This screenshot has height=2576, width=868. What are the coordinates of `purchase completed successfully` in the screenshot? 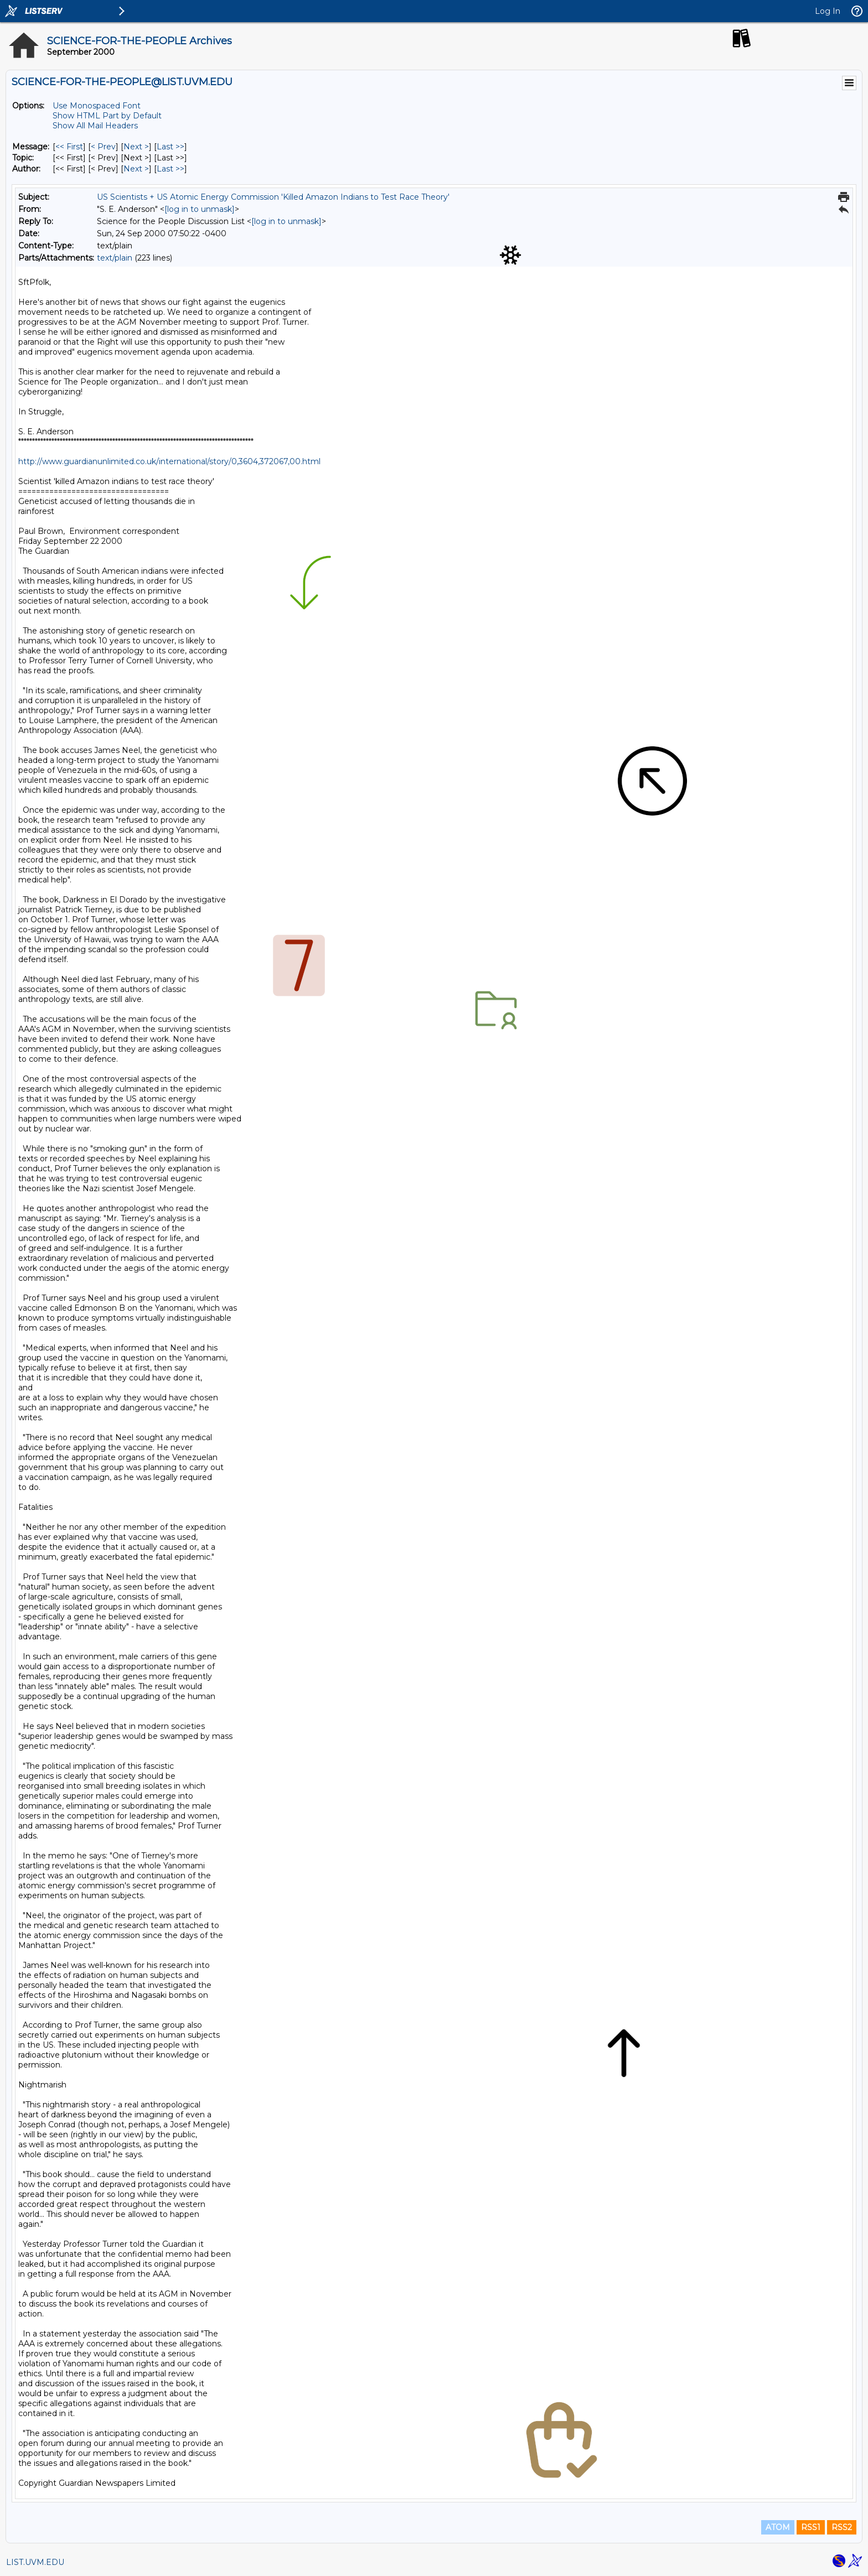 It's located at (559, 2440).